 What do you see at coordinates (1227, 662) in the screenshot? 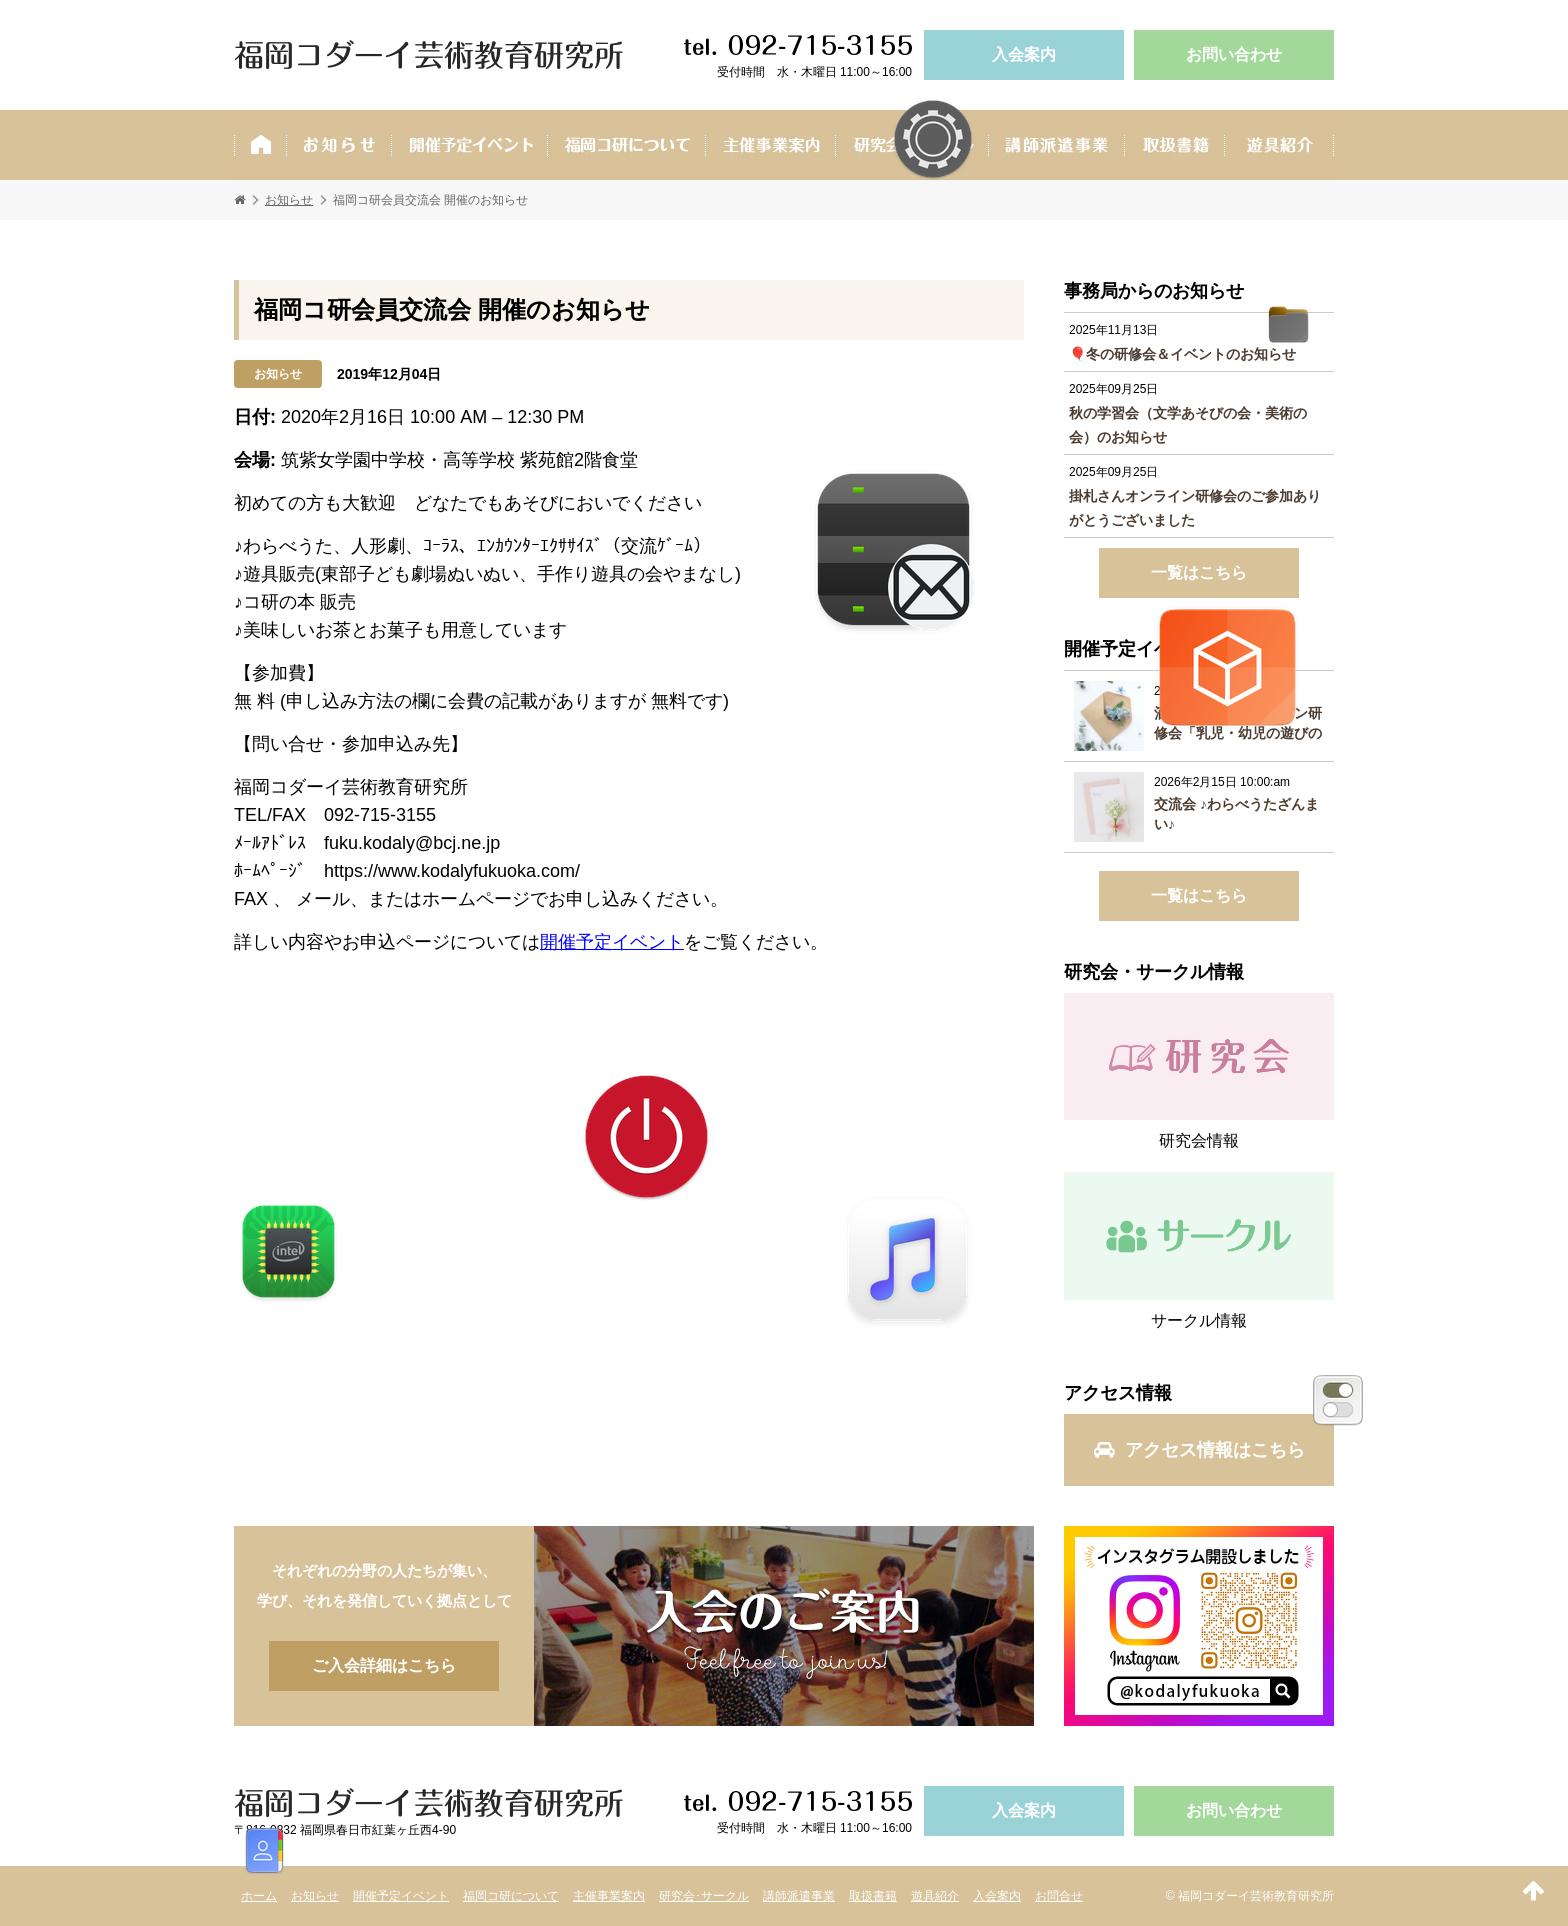
I see `open a 3D model file` at bounding box center [1227, 662].